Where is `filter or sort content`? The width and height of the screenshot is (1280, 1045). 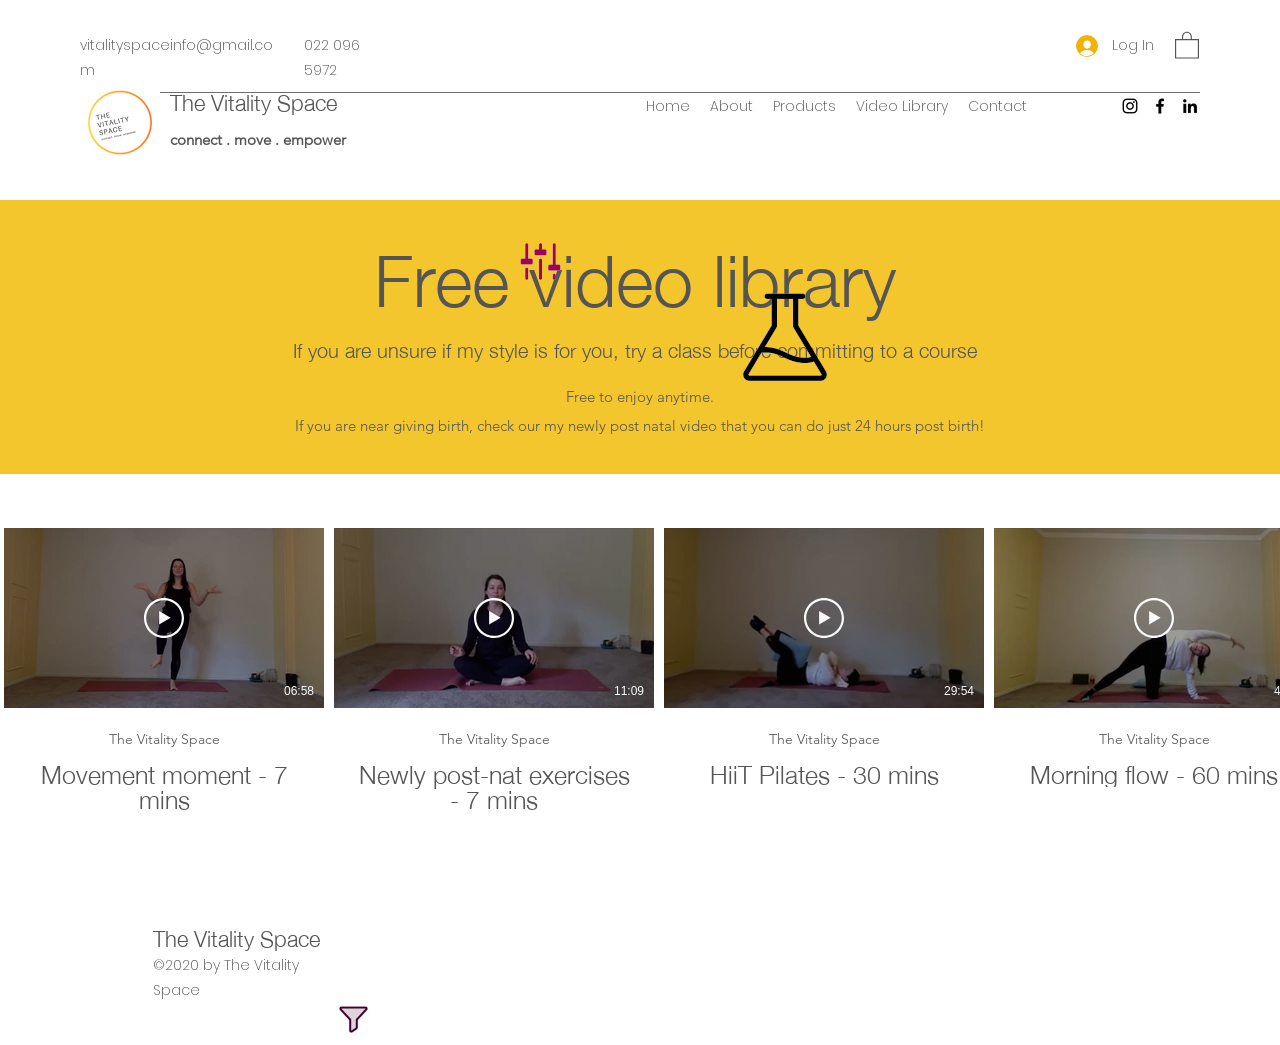
filter or sort content is located at coordinates (353, 1018).